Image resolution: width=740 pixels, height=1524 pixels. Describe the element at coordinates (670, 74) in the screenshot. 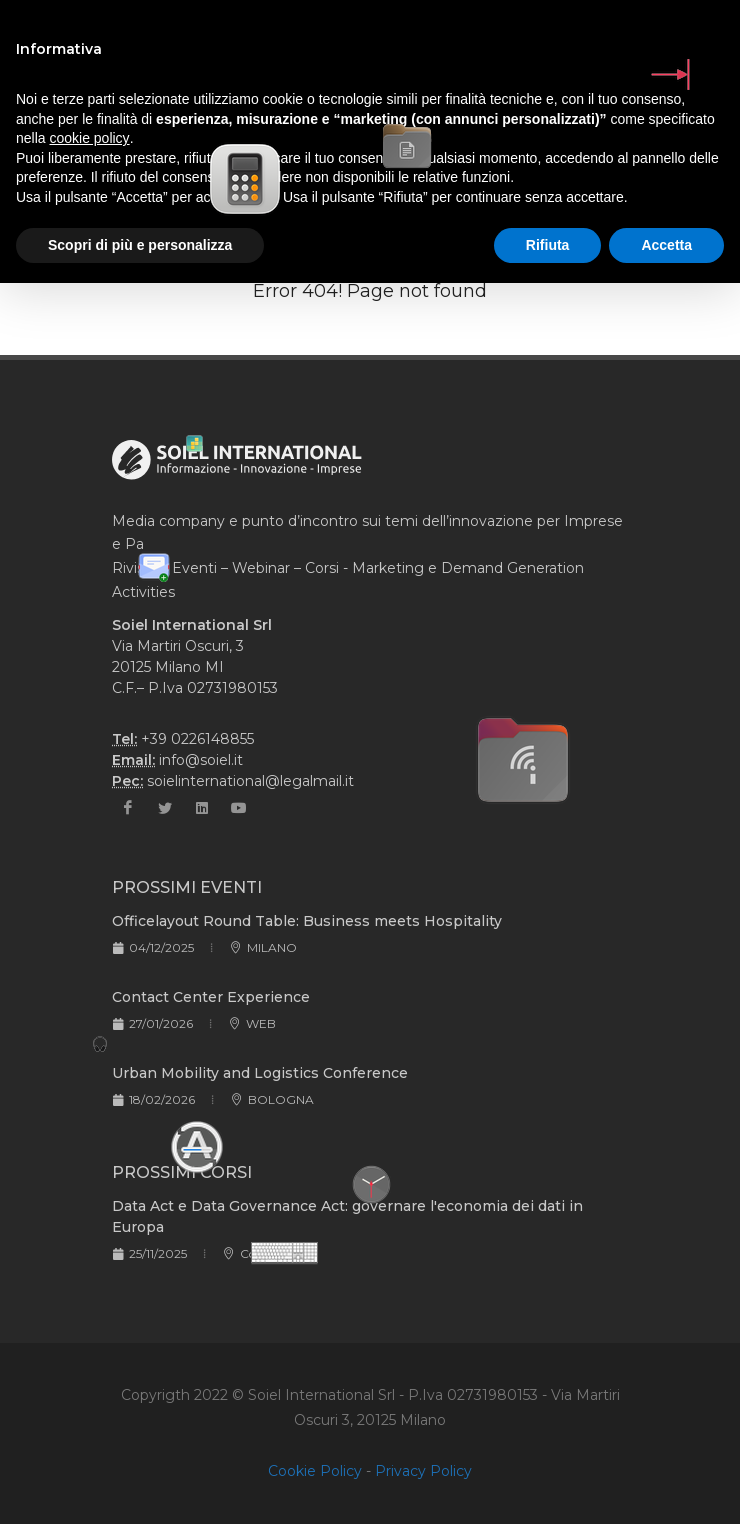

I see `go to the last item or page` at that location.